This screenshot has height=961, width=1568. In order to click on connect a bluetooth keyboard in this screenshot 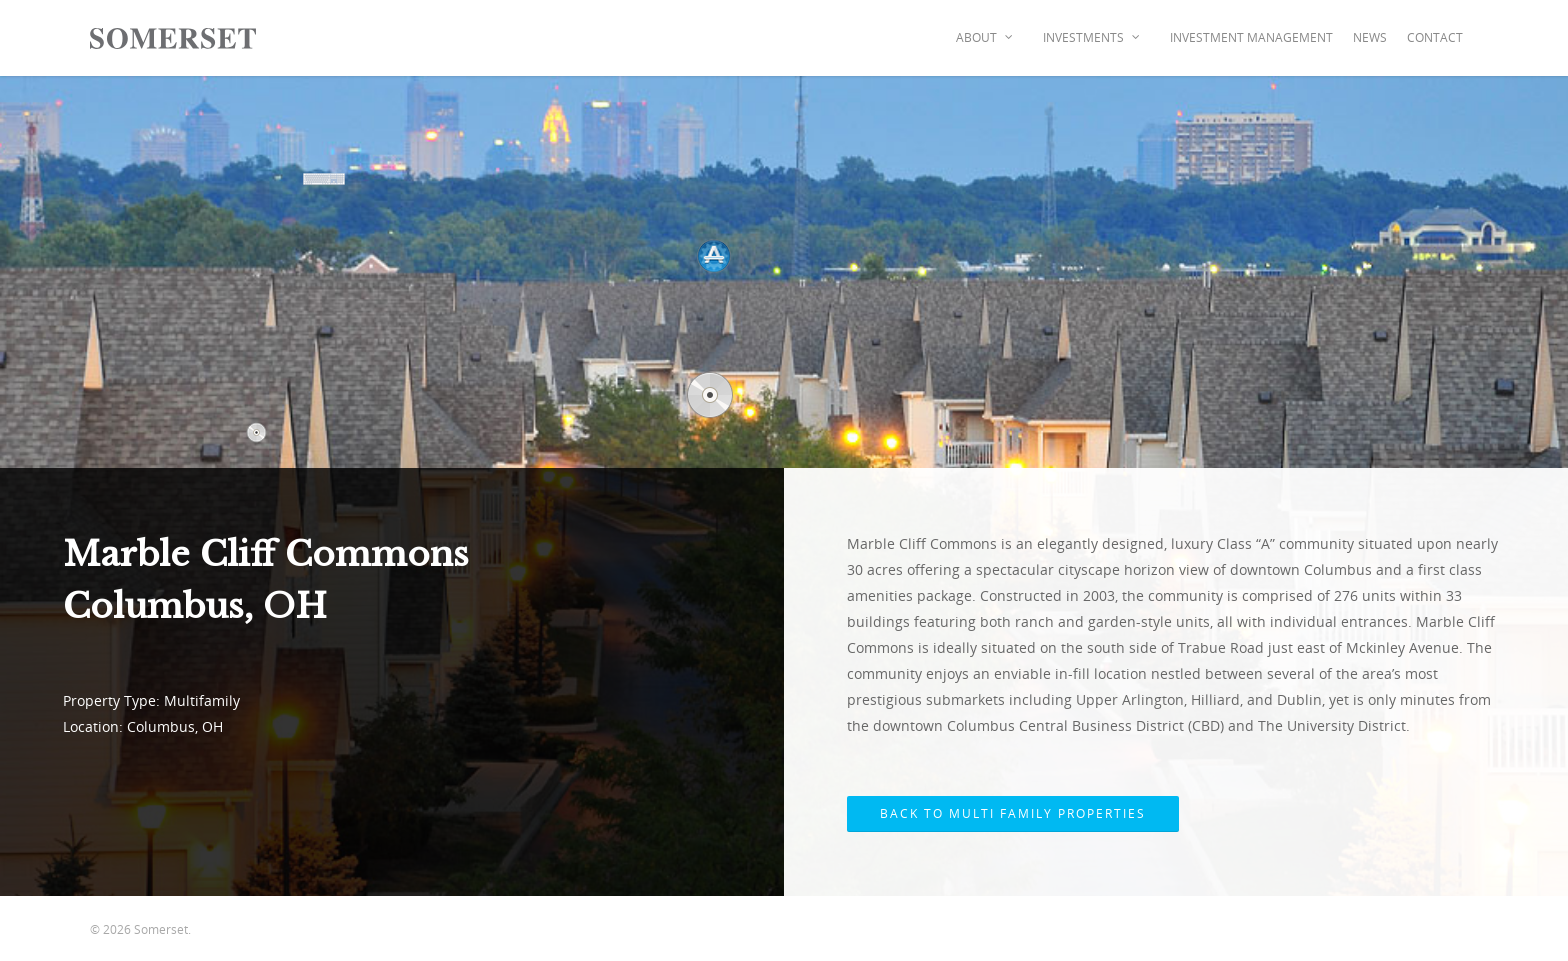, I will do `click(324, 179)`.